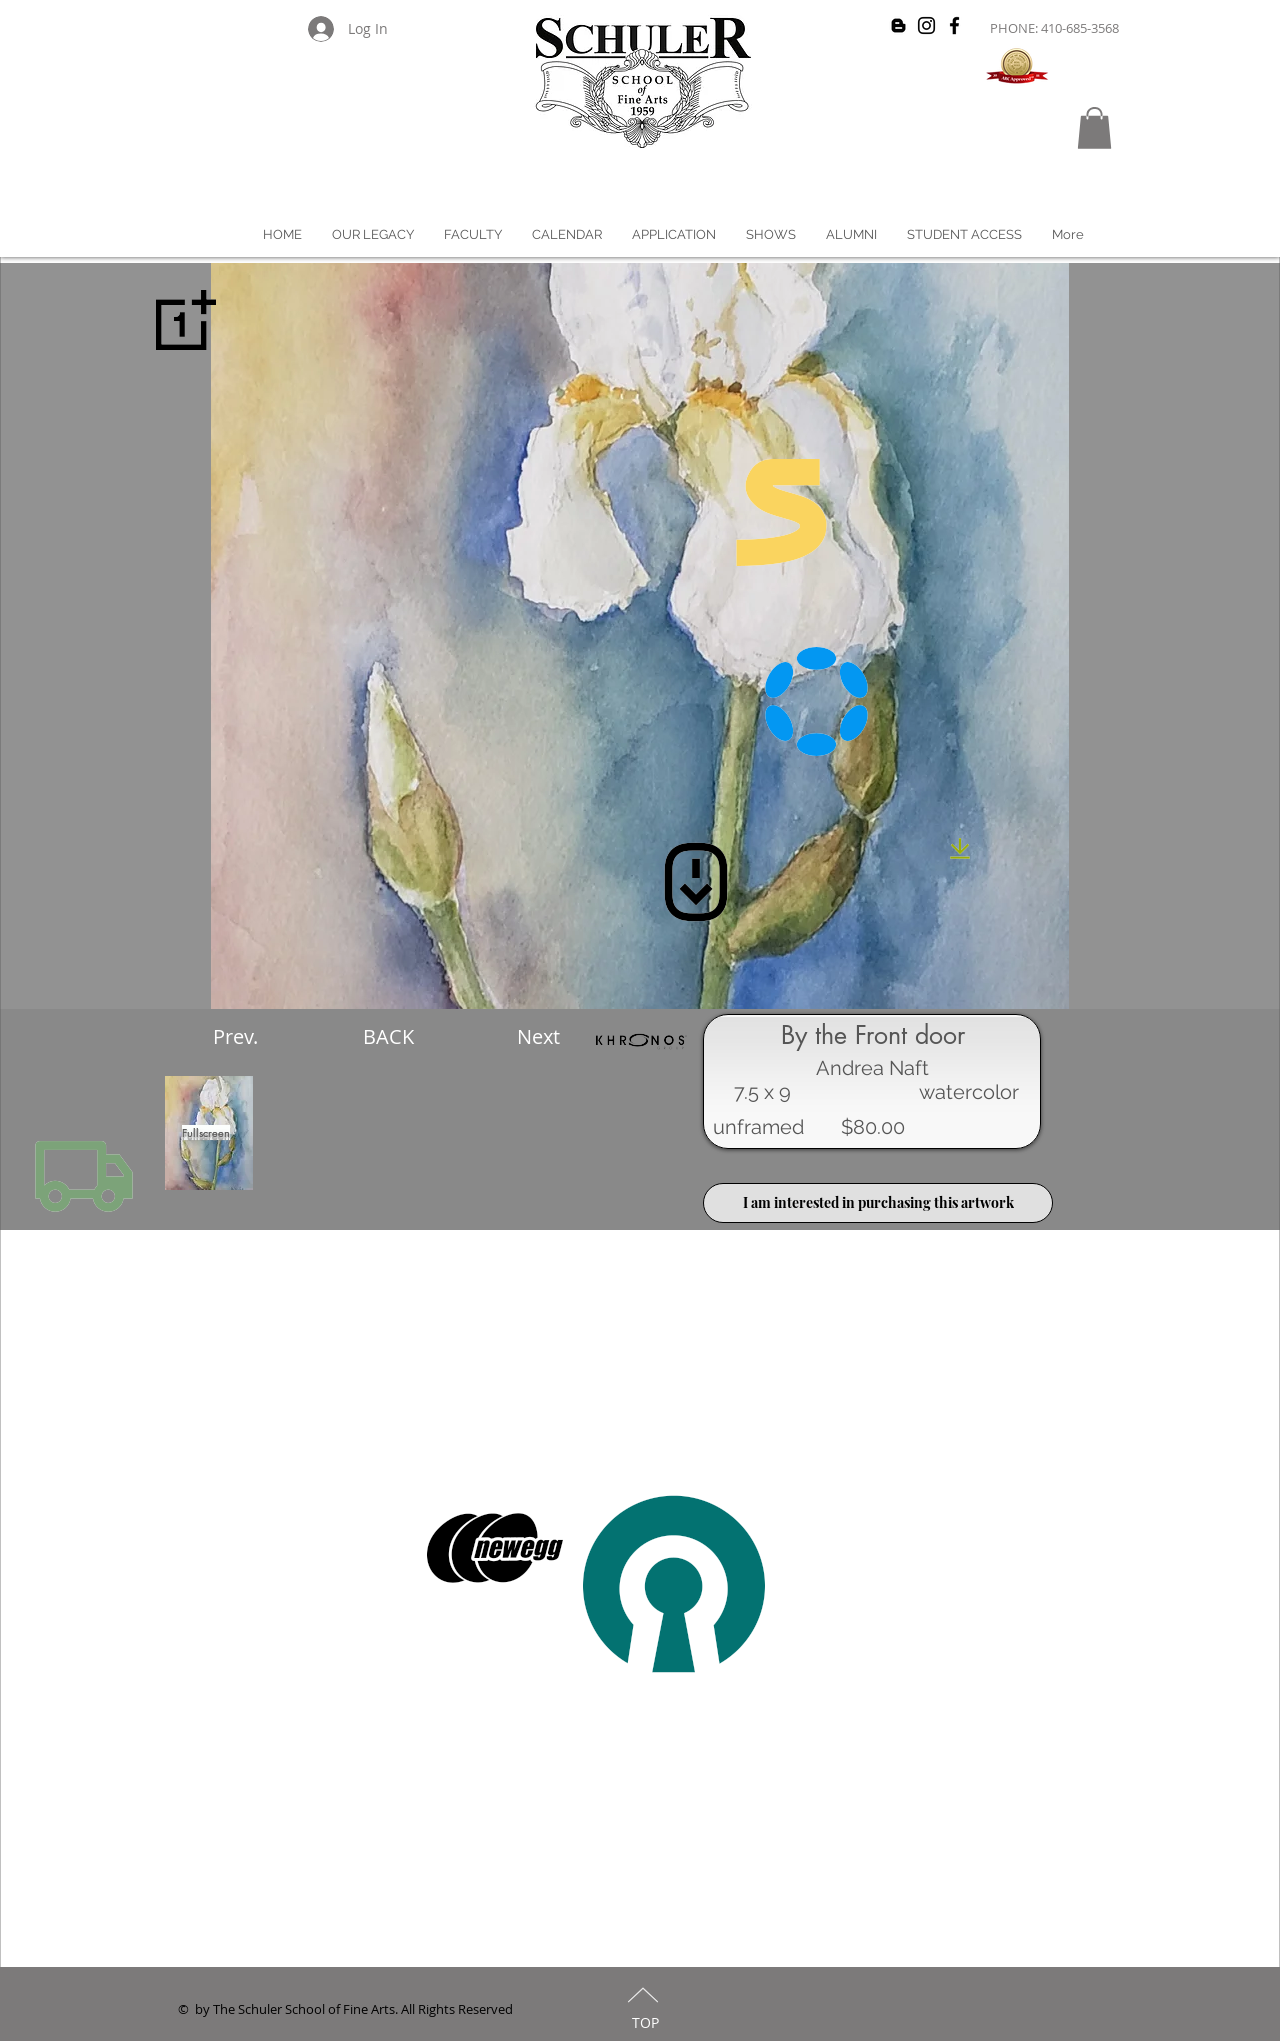 The height and width of the screenshot is (2041, 1280). I want to click on scroll to bottom of page, so click(696, 882).